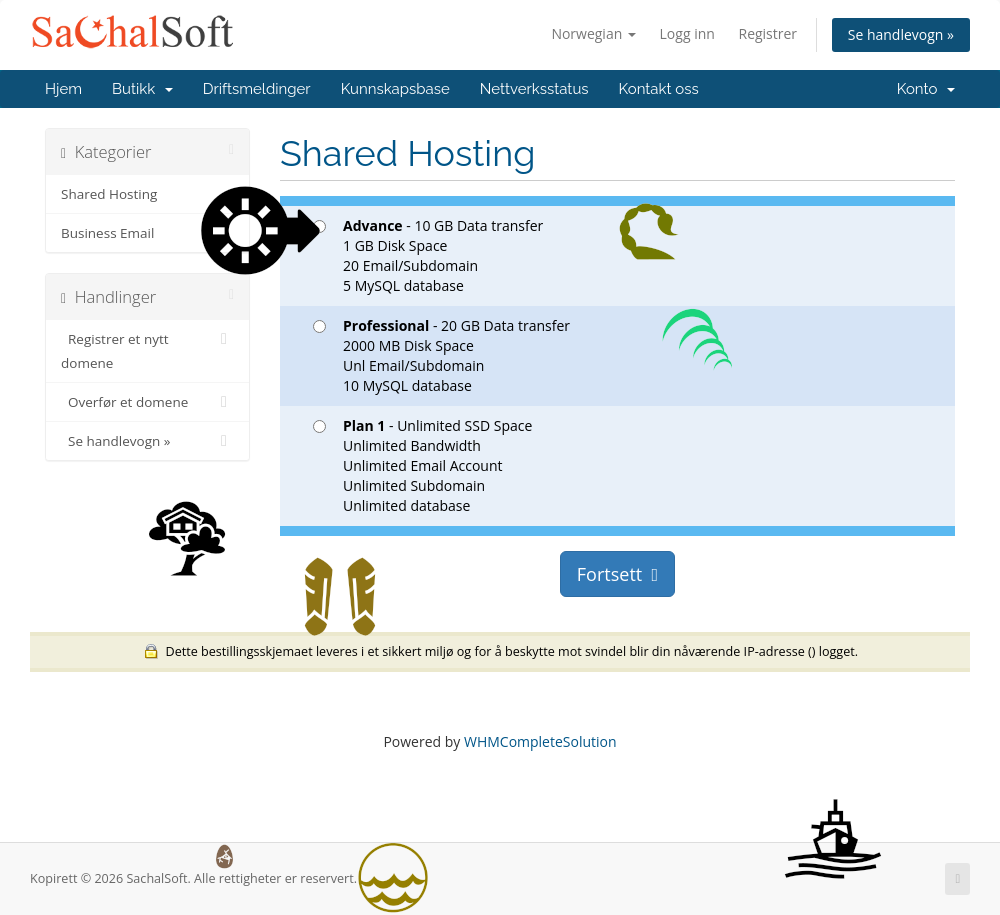 The image size is (1000, 915). Describe the element at coordinates (393, 878) in the screenshot. I see `indicates ocean or maritime game mode` at that location.